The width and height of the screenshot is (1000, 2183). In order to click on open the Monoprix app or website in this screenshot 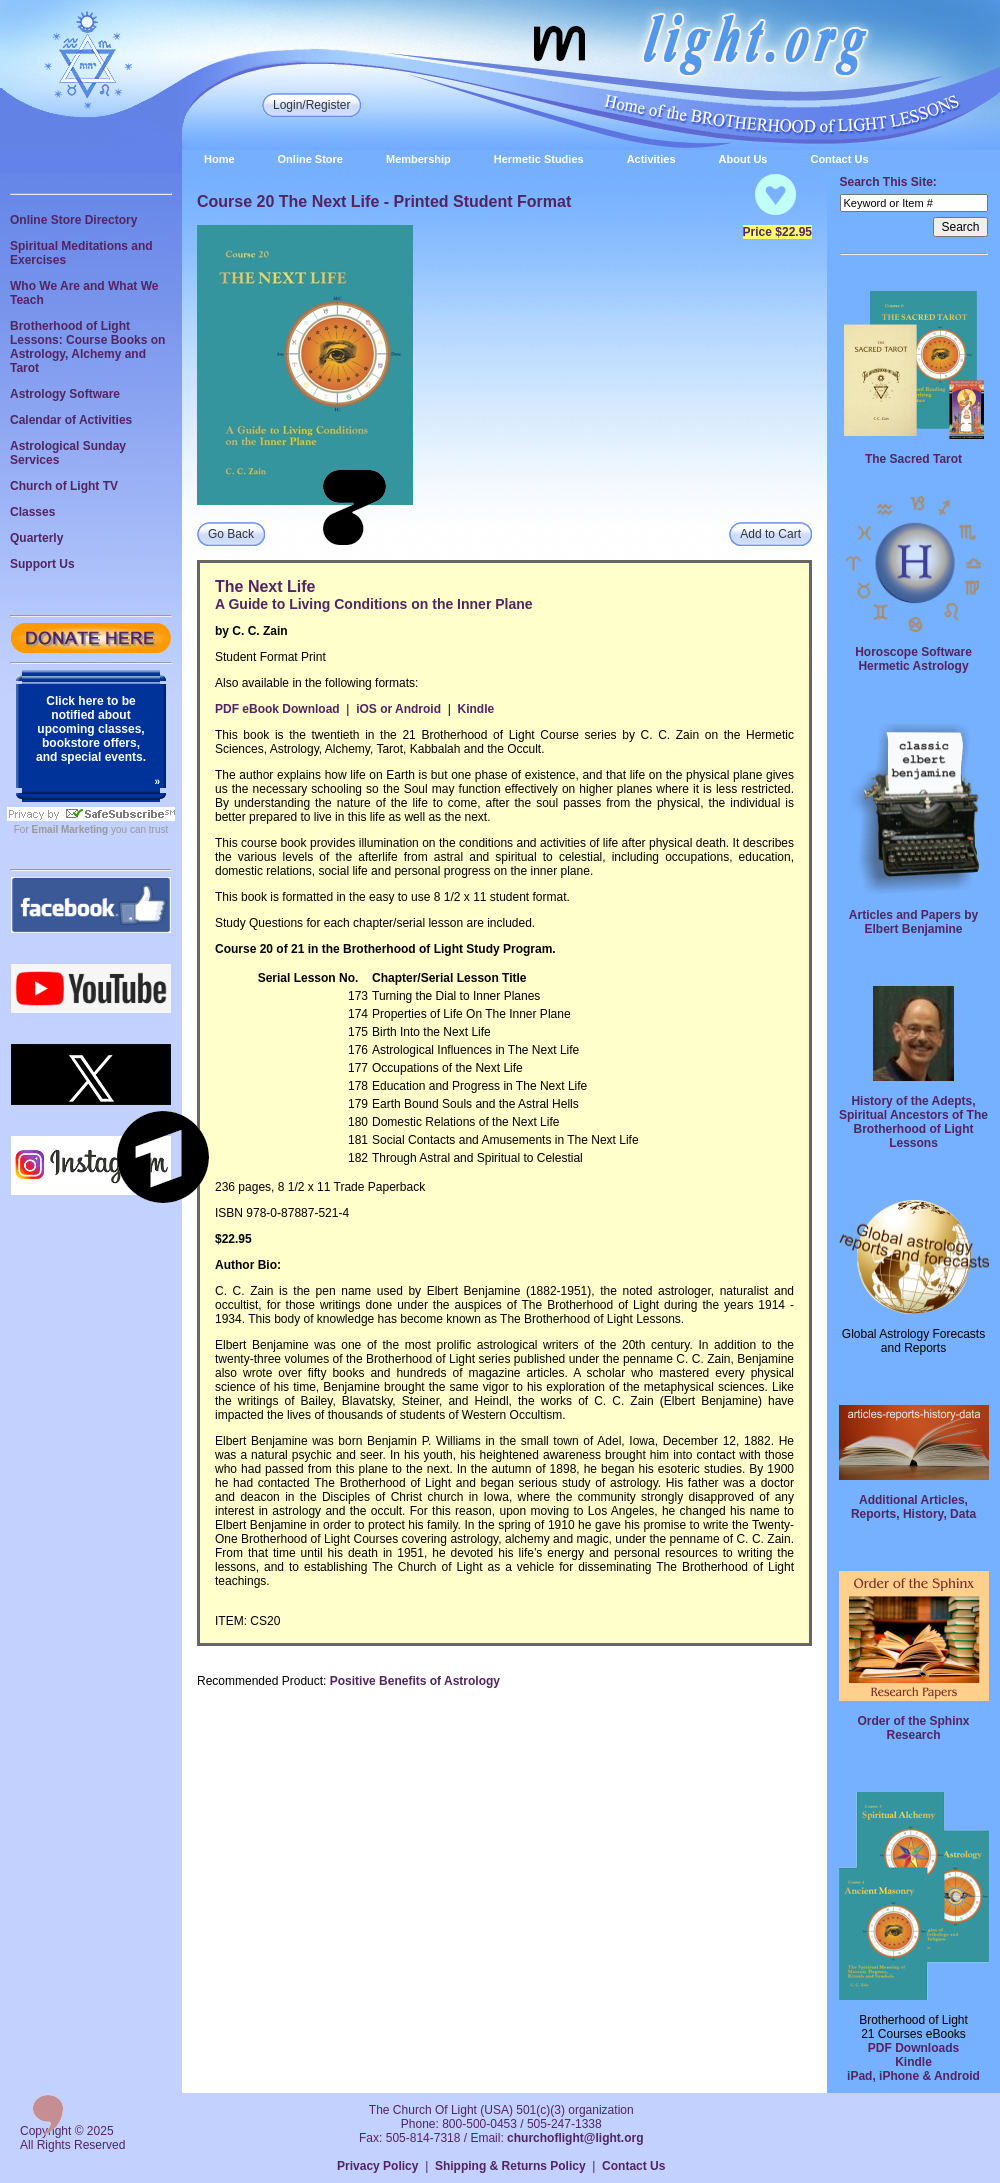, I will do `click(48, 2115)`.